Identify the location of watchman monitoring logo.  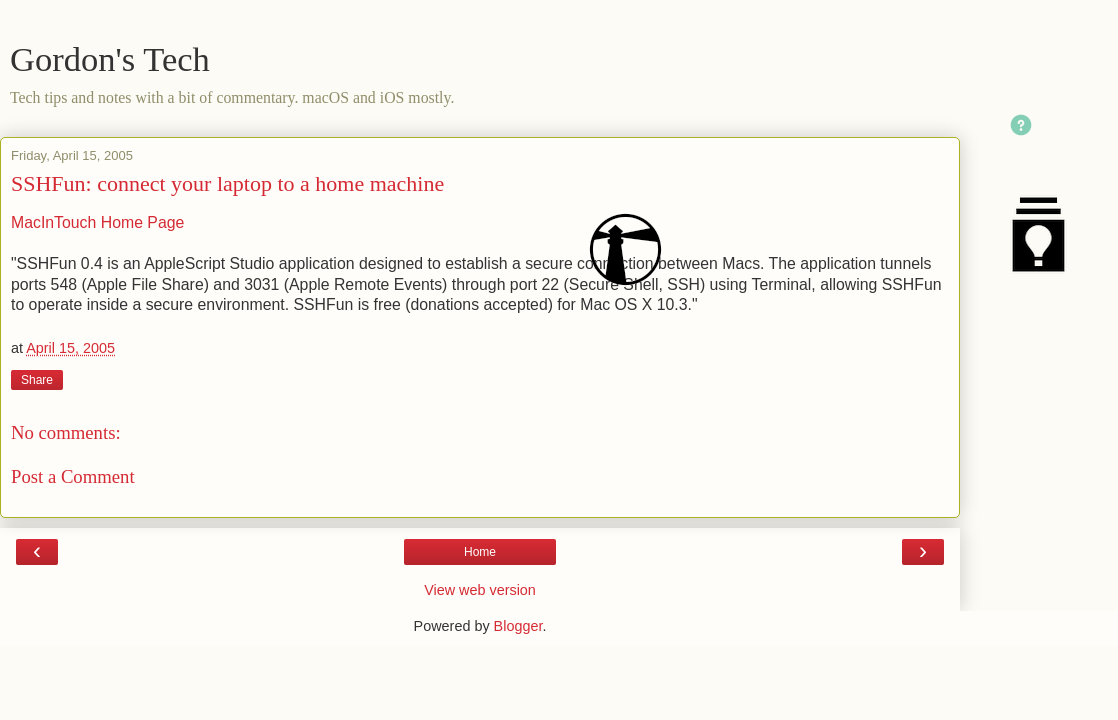
(625, 249).